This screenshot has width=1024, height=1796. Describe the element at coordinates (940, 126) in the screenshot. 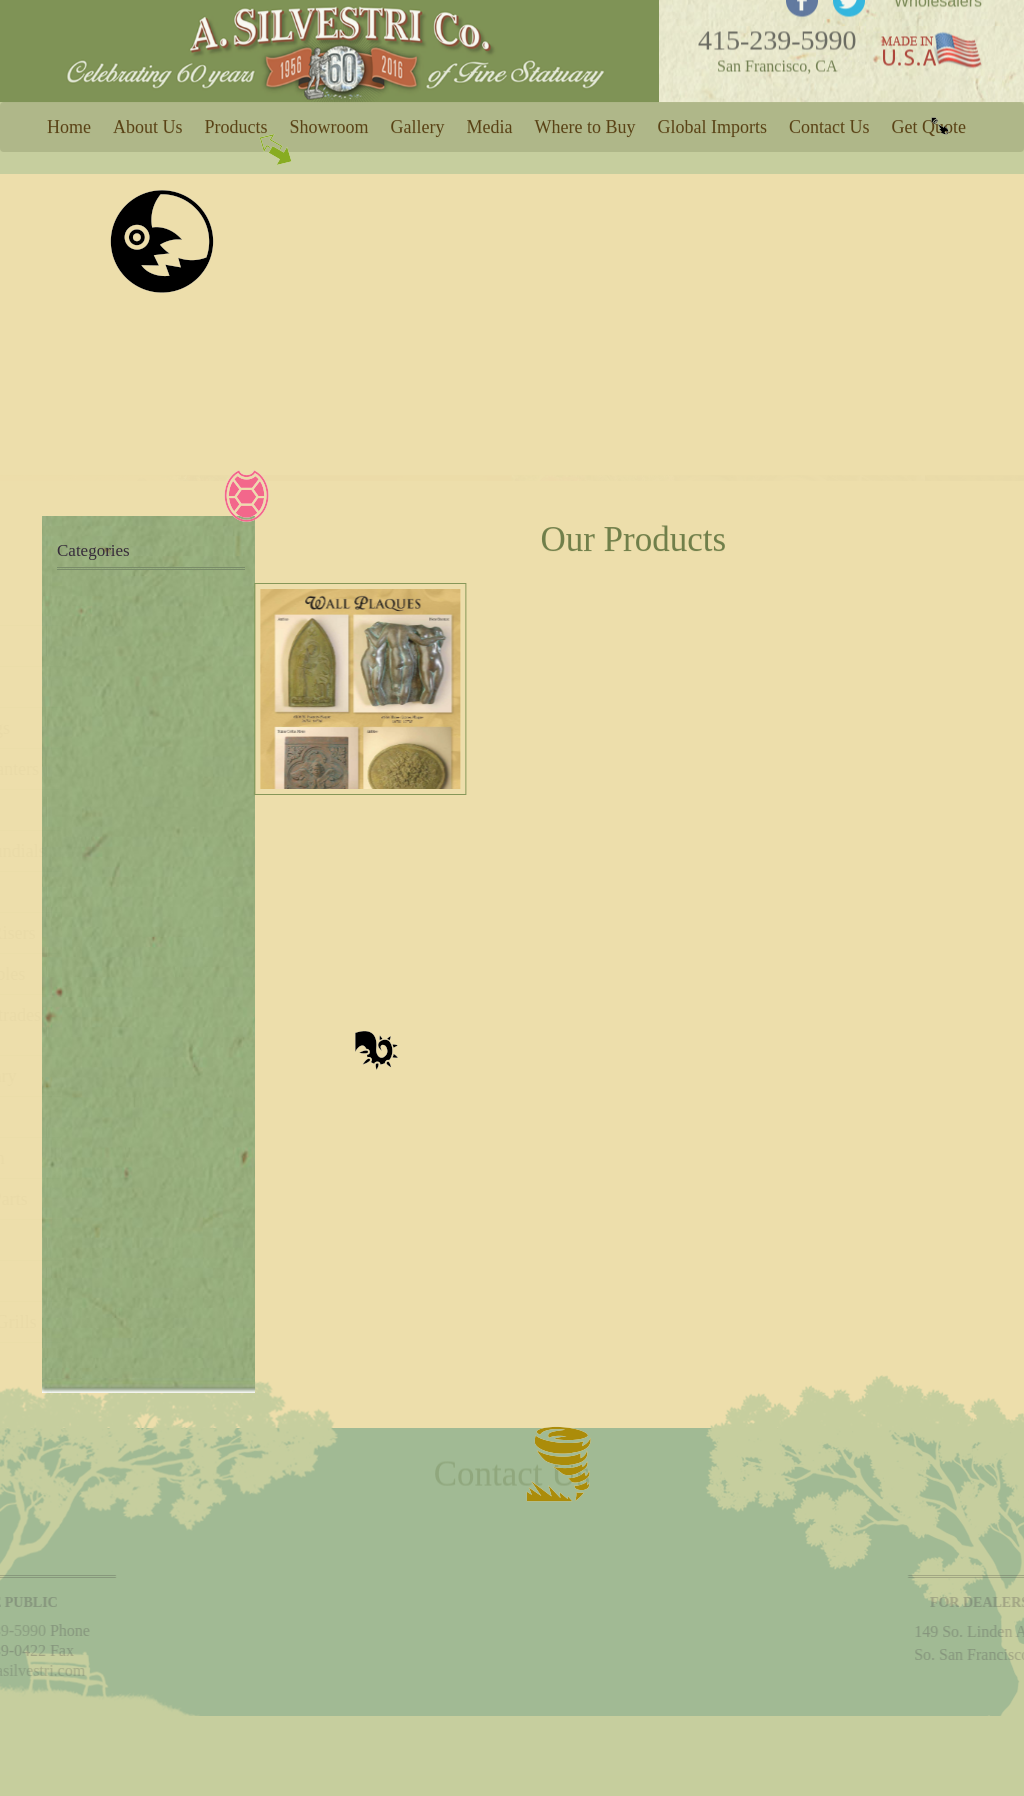

I see `fire projectile or launch attack` at that location.